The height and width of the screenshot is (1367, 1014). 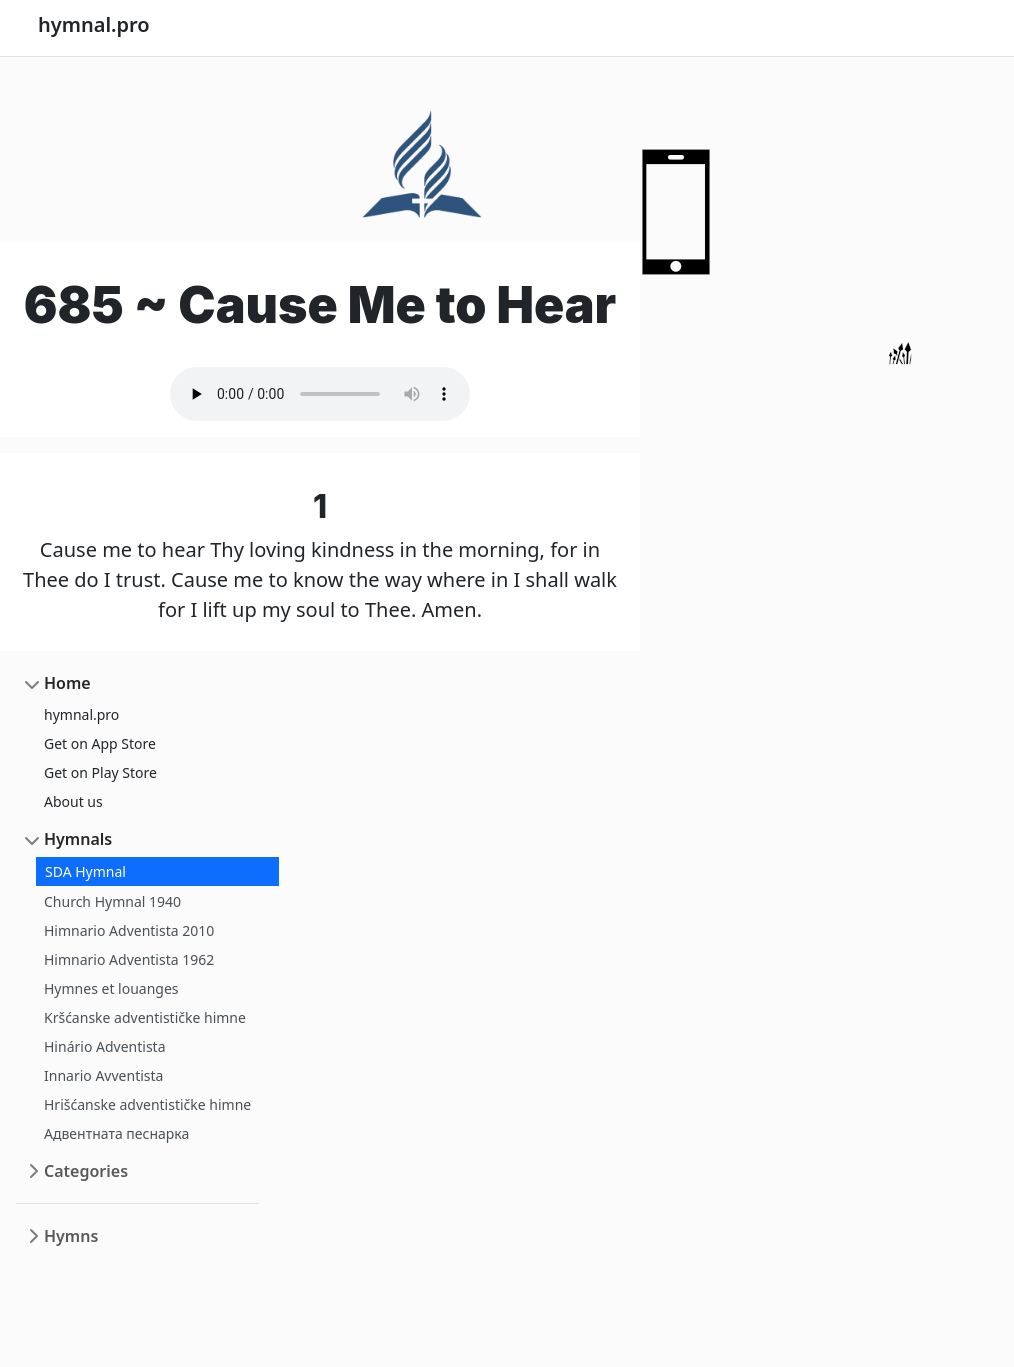 What do you see at coordinates (676, 212) in the screenshot?
I see `access mobile device settings` at bounding box center [676, 212].